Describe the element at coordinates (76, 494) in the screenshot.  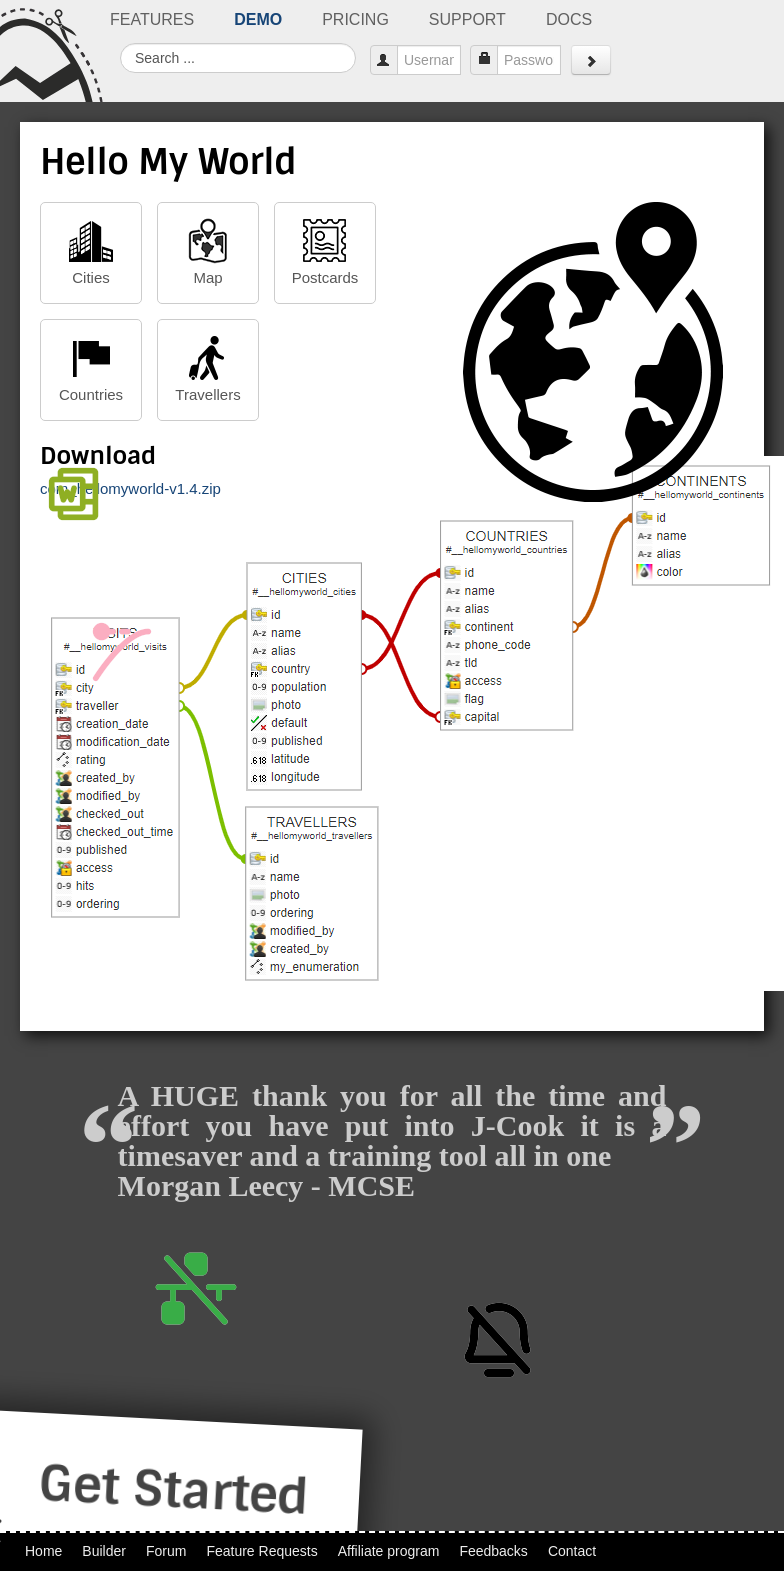
I see `open Microsoft Word` at that location.